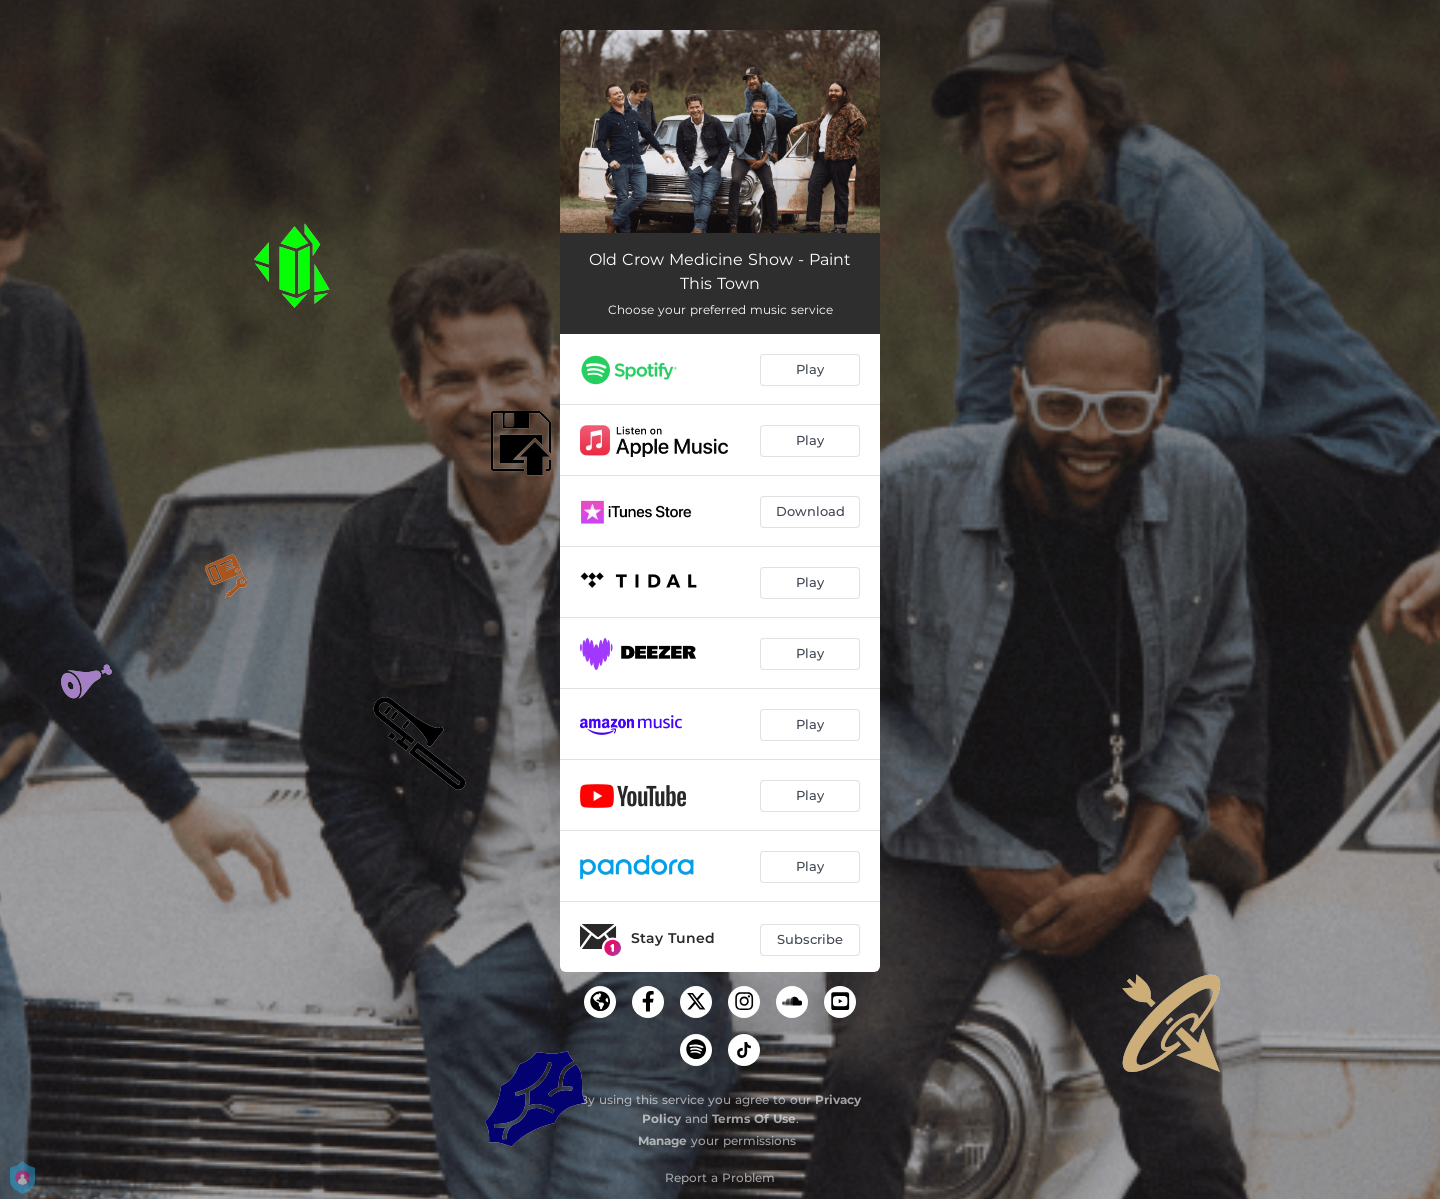  What do you see at coordinates (86, 681) in the screenshot?
I see `food item in a game inventory` at bounding box center [86, 681].